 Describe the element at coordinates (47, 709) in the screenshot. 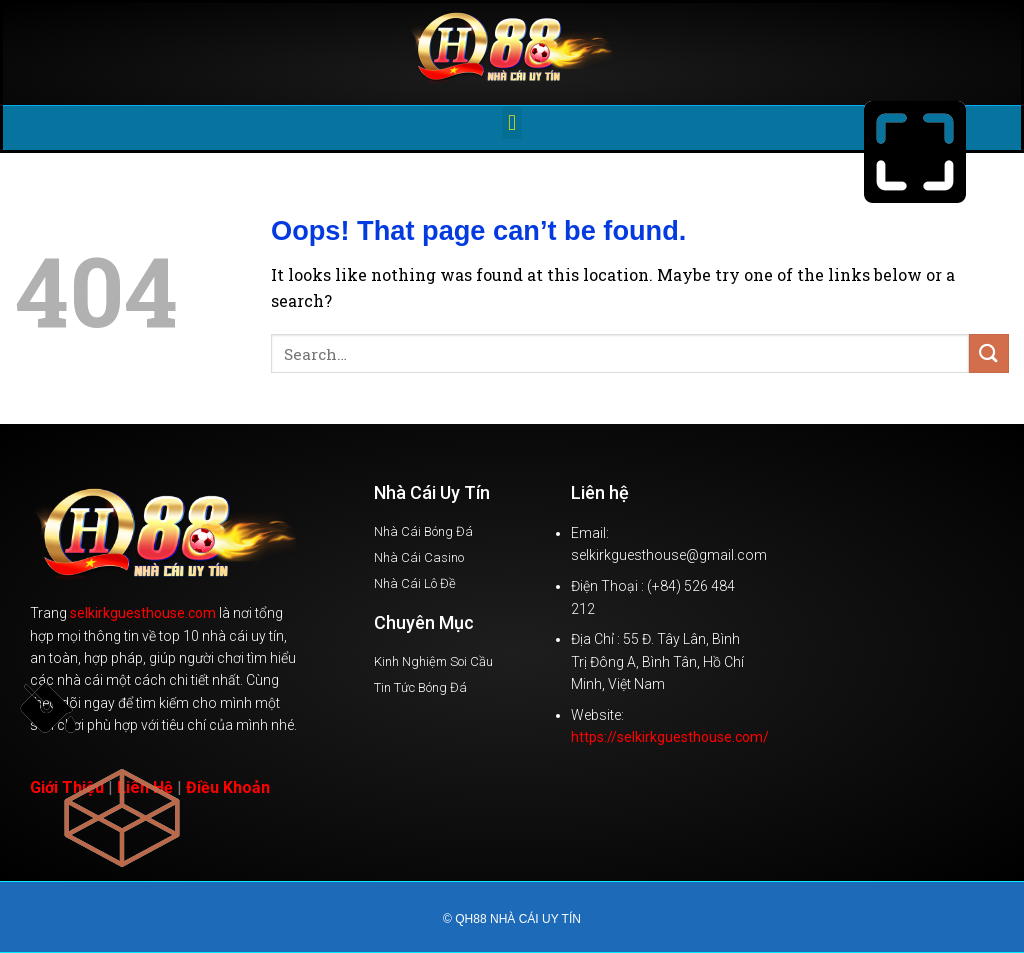

I see `fill area with selected color` at that location.